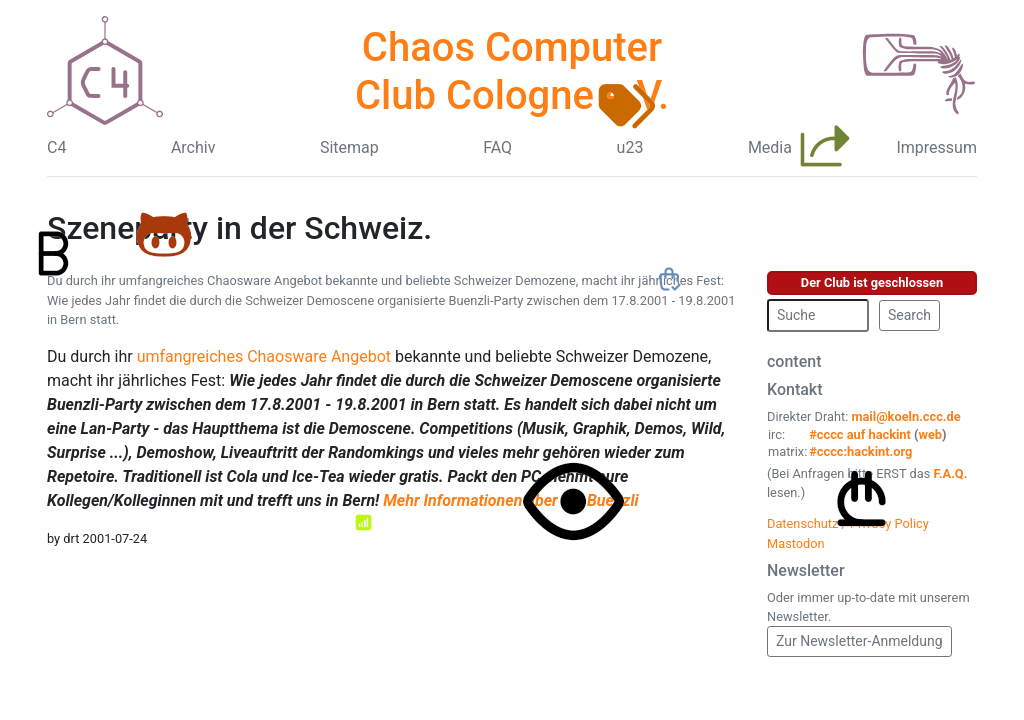 Image resolution: width=1024 pixels, height=720 pixels. I want to click on share this content, so click(825, 144).